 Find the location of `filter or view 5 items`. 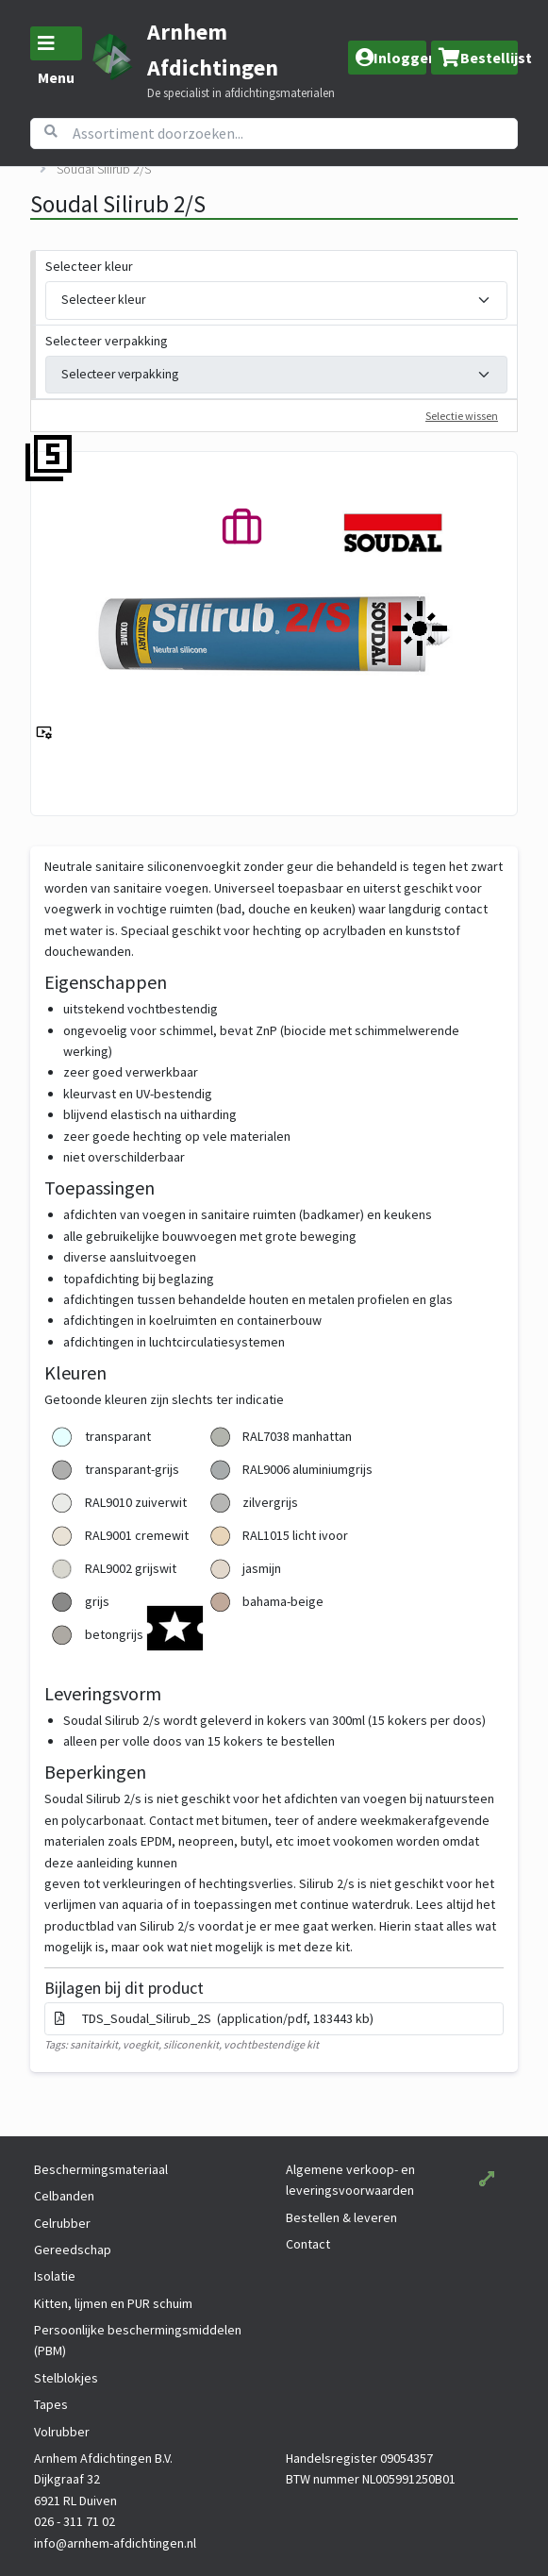

filter or view 5 items is located at coordinates (48, 458).